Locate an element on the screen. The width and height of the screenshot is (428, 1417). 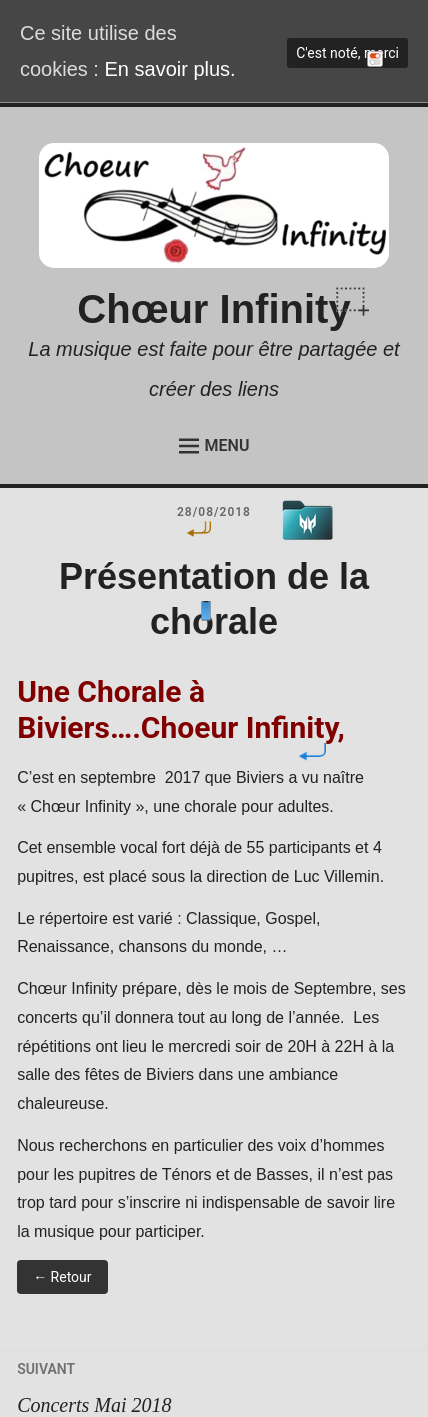
reply to all recipients of an email is located at coordinates (198, 527).